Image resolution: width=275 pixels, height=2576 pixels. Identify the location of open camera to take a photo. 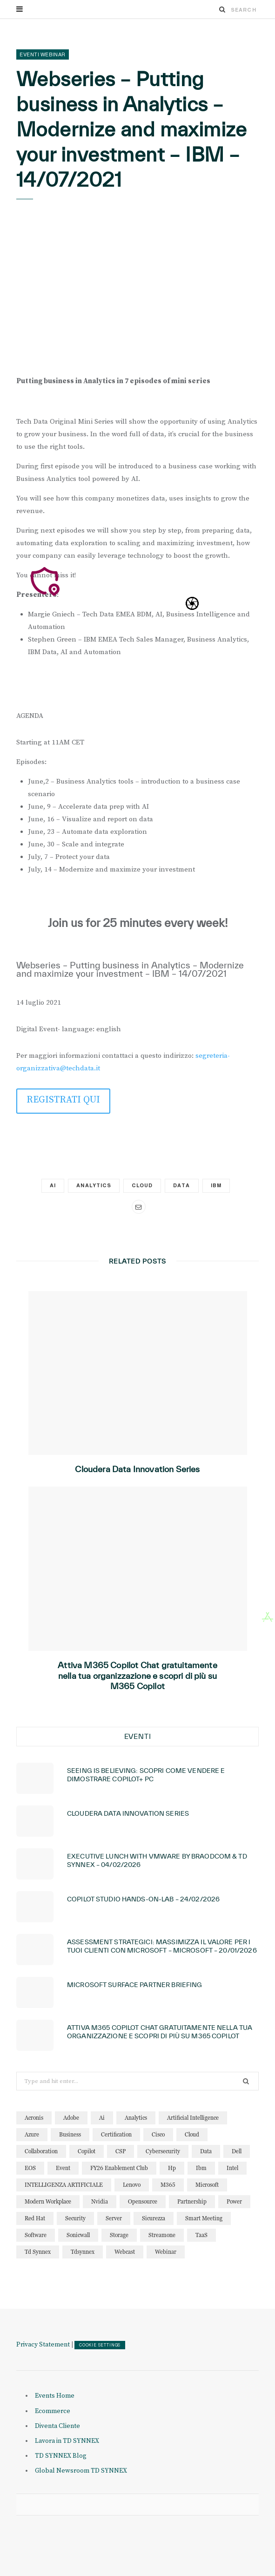
(192, 603).